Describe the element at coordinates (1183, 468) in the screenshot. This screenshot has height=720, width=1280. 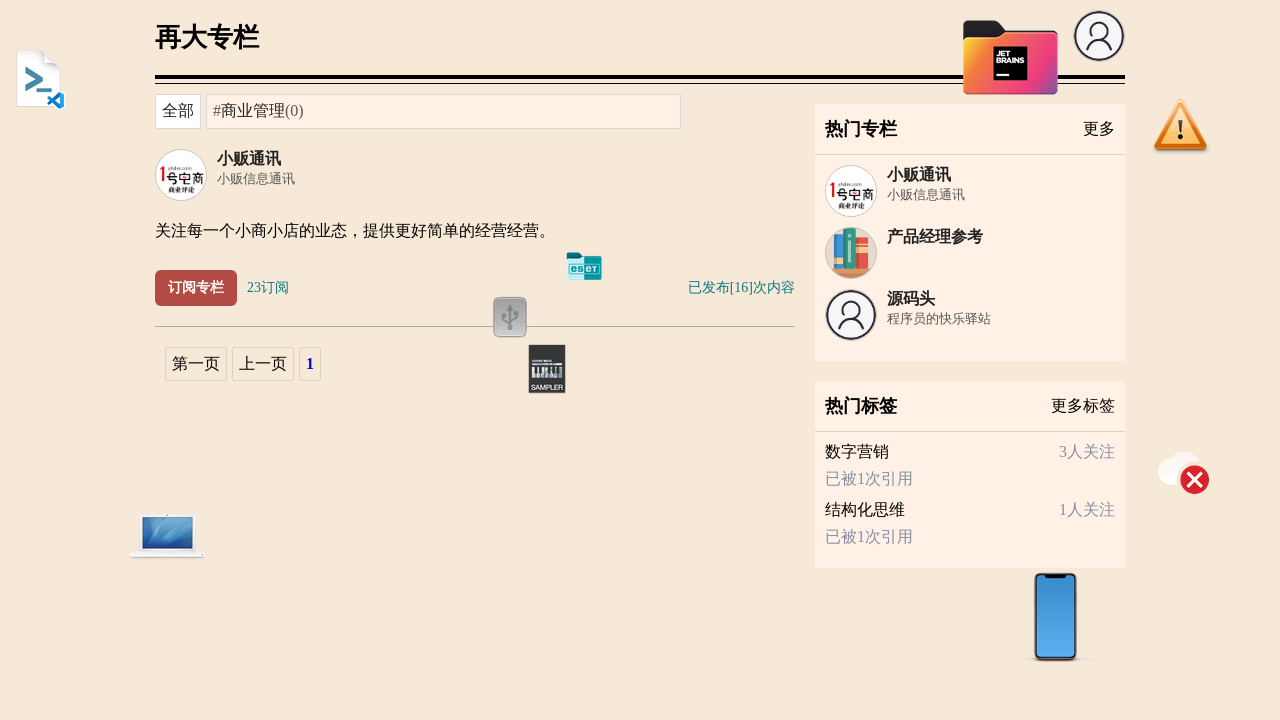
I see `OneDrive sync error or cloud connection failure` at that location.